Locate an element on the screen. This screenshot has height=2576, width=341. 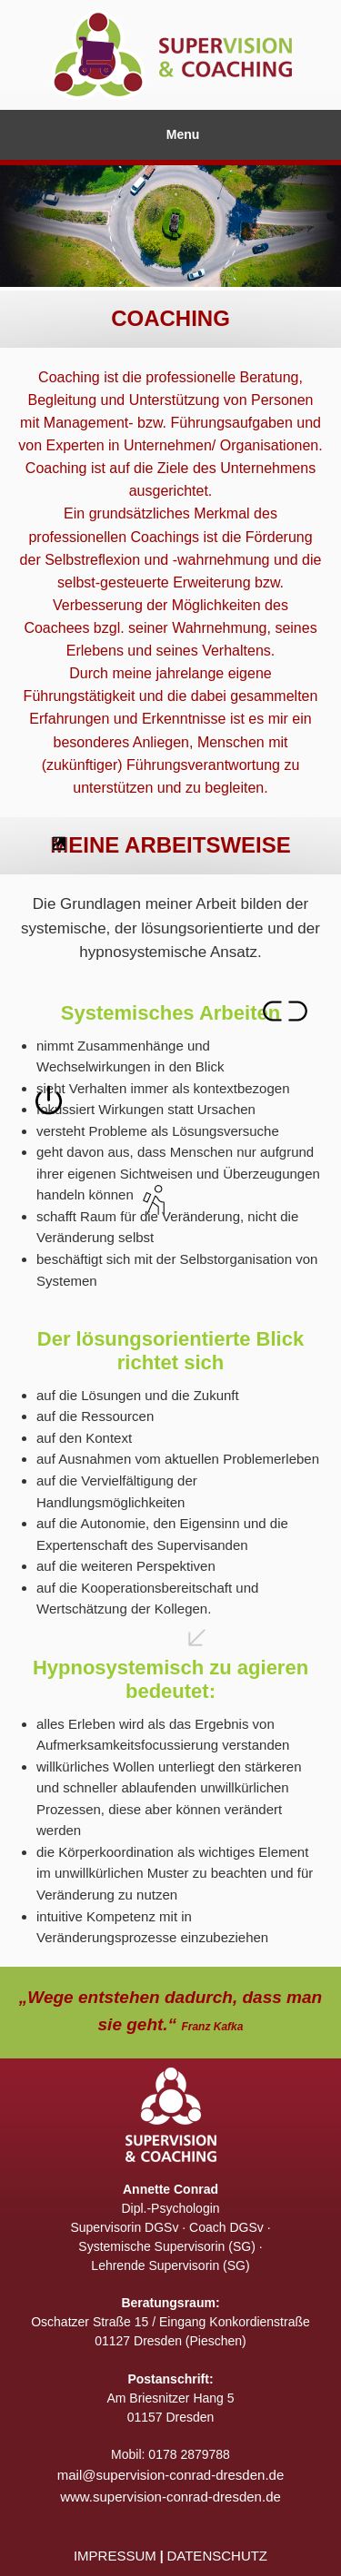
view your shopping cart is located at coordinates (96, 56).